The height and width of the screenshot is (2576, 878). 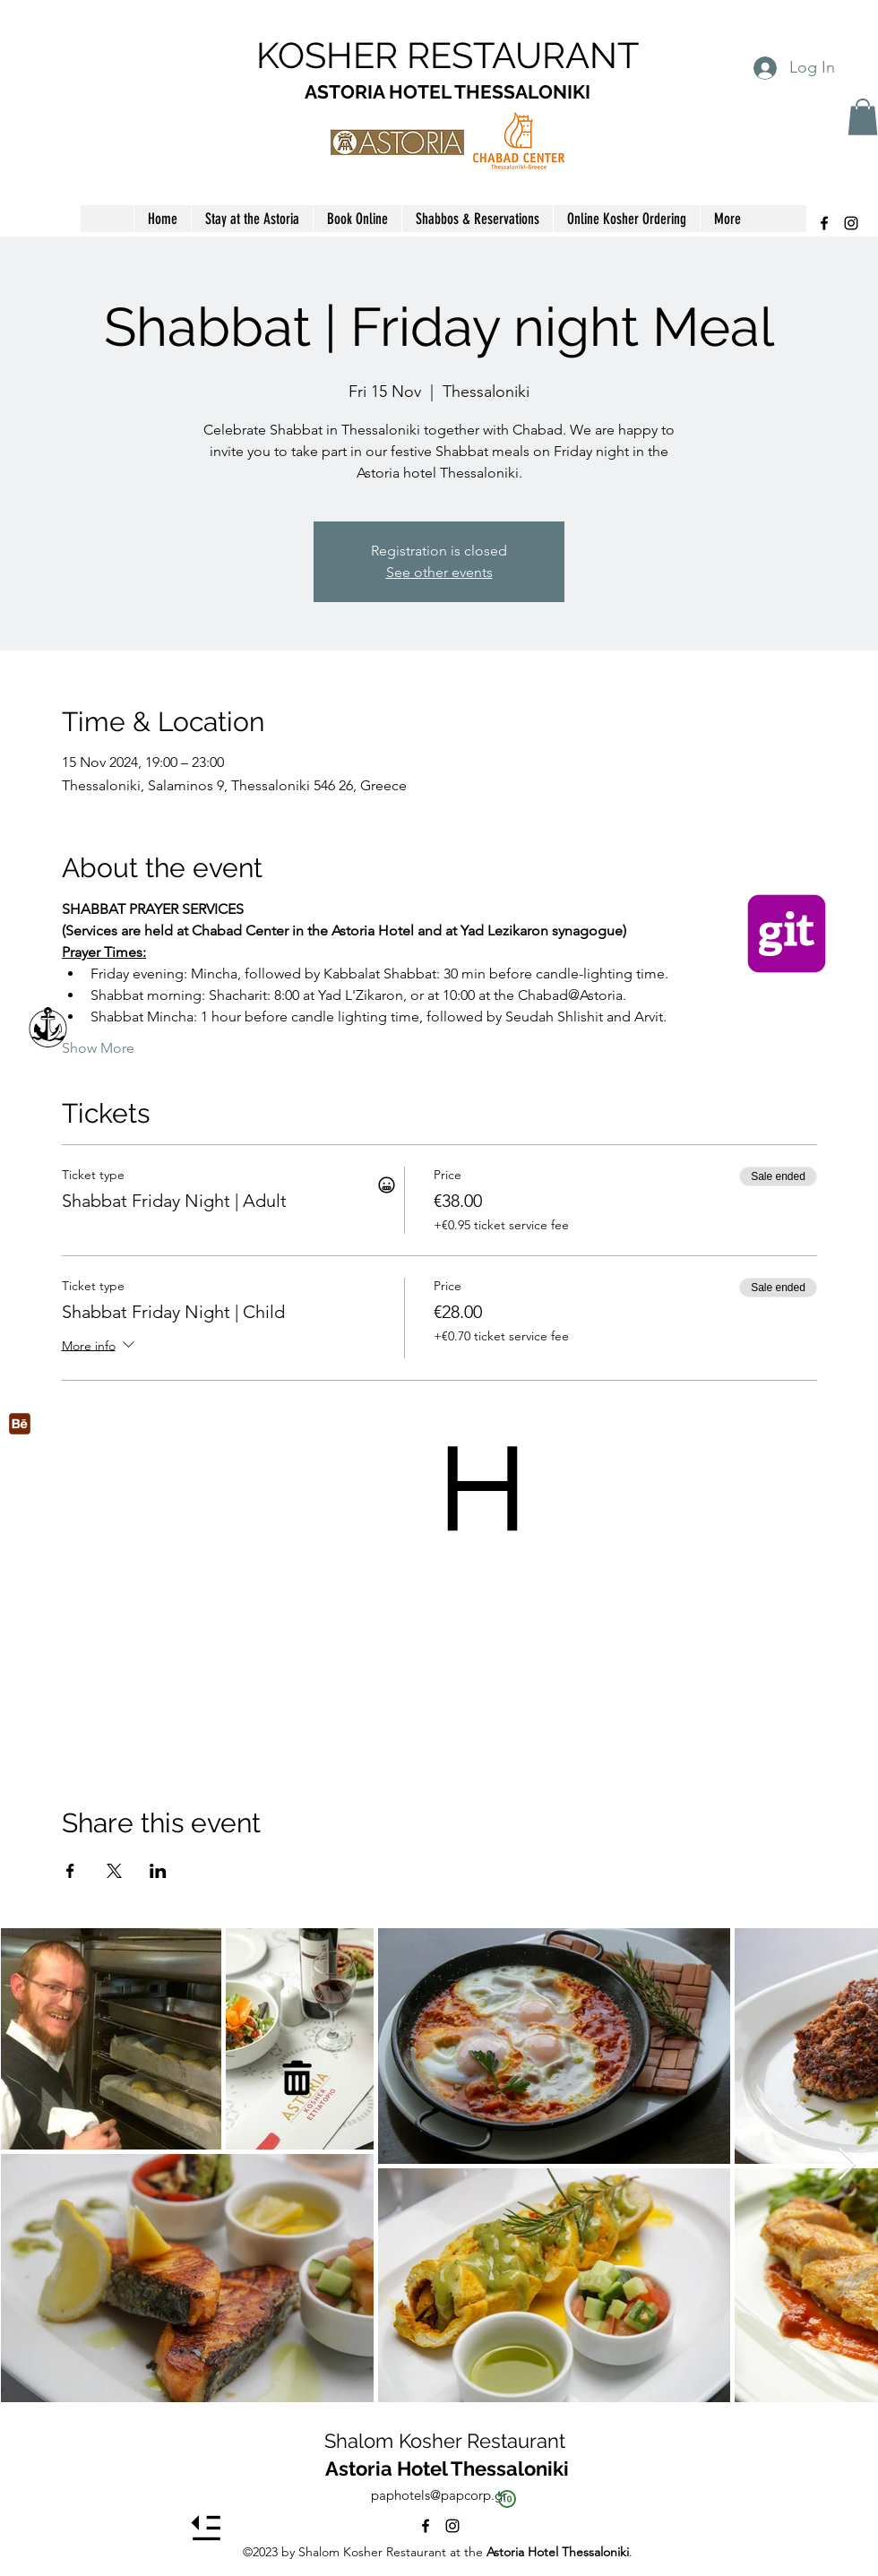 I want to click on indicates an awkward or uncomfortable situation, so click(x=386, y=1185).